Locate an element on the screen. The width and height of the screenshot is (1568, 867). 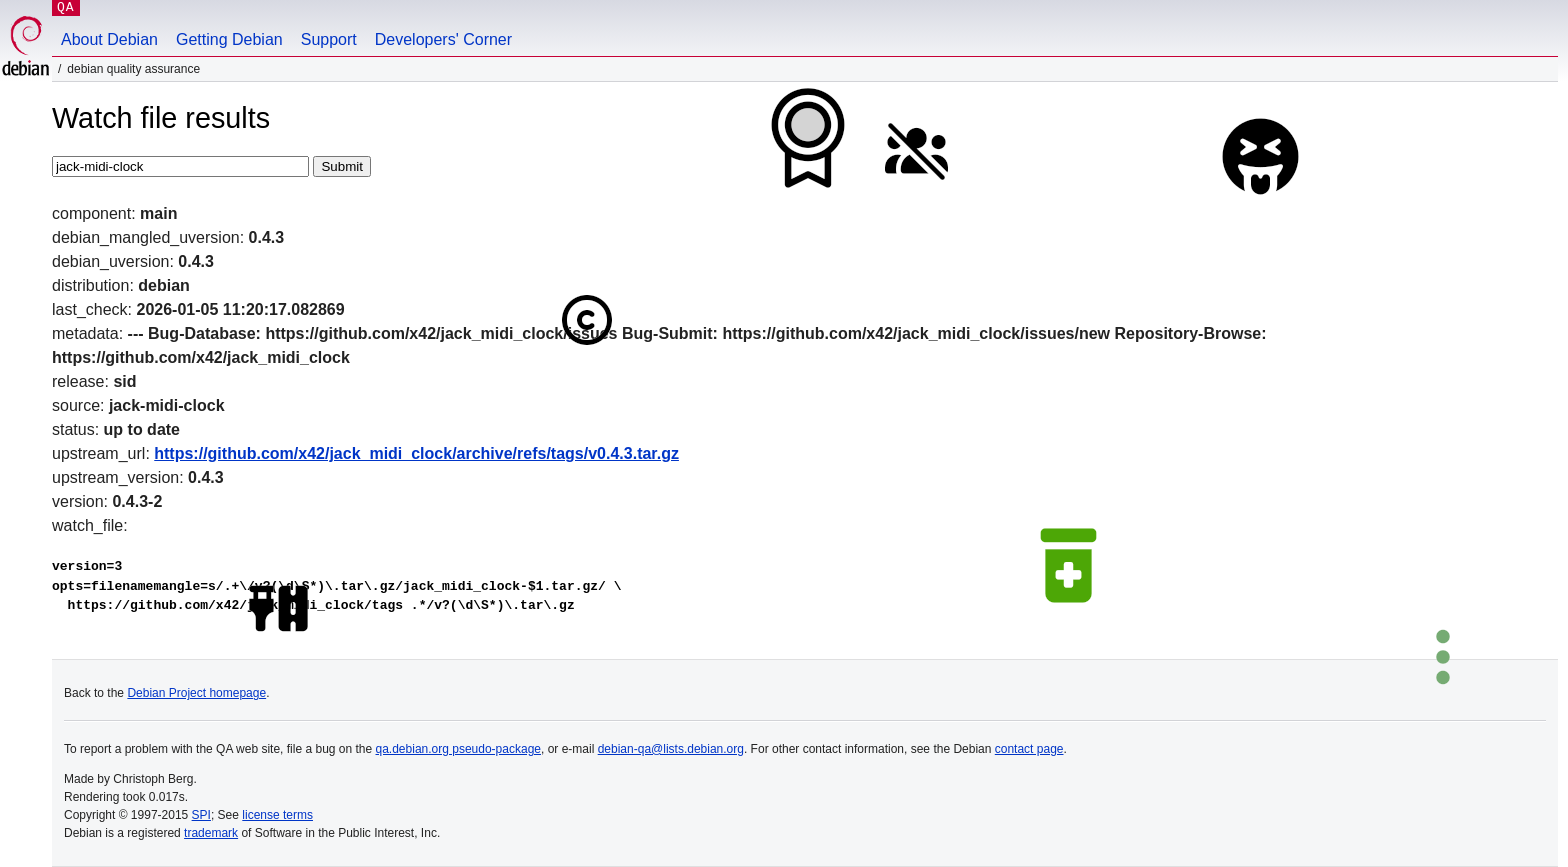
indicates copyrighted content is located at coordinates (587, 320).